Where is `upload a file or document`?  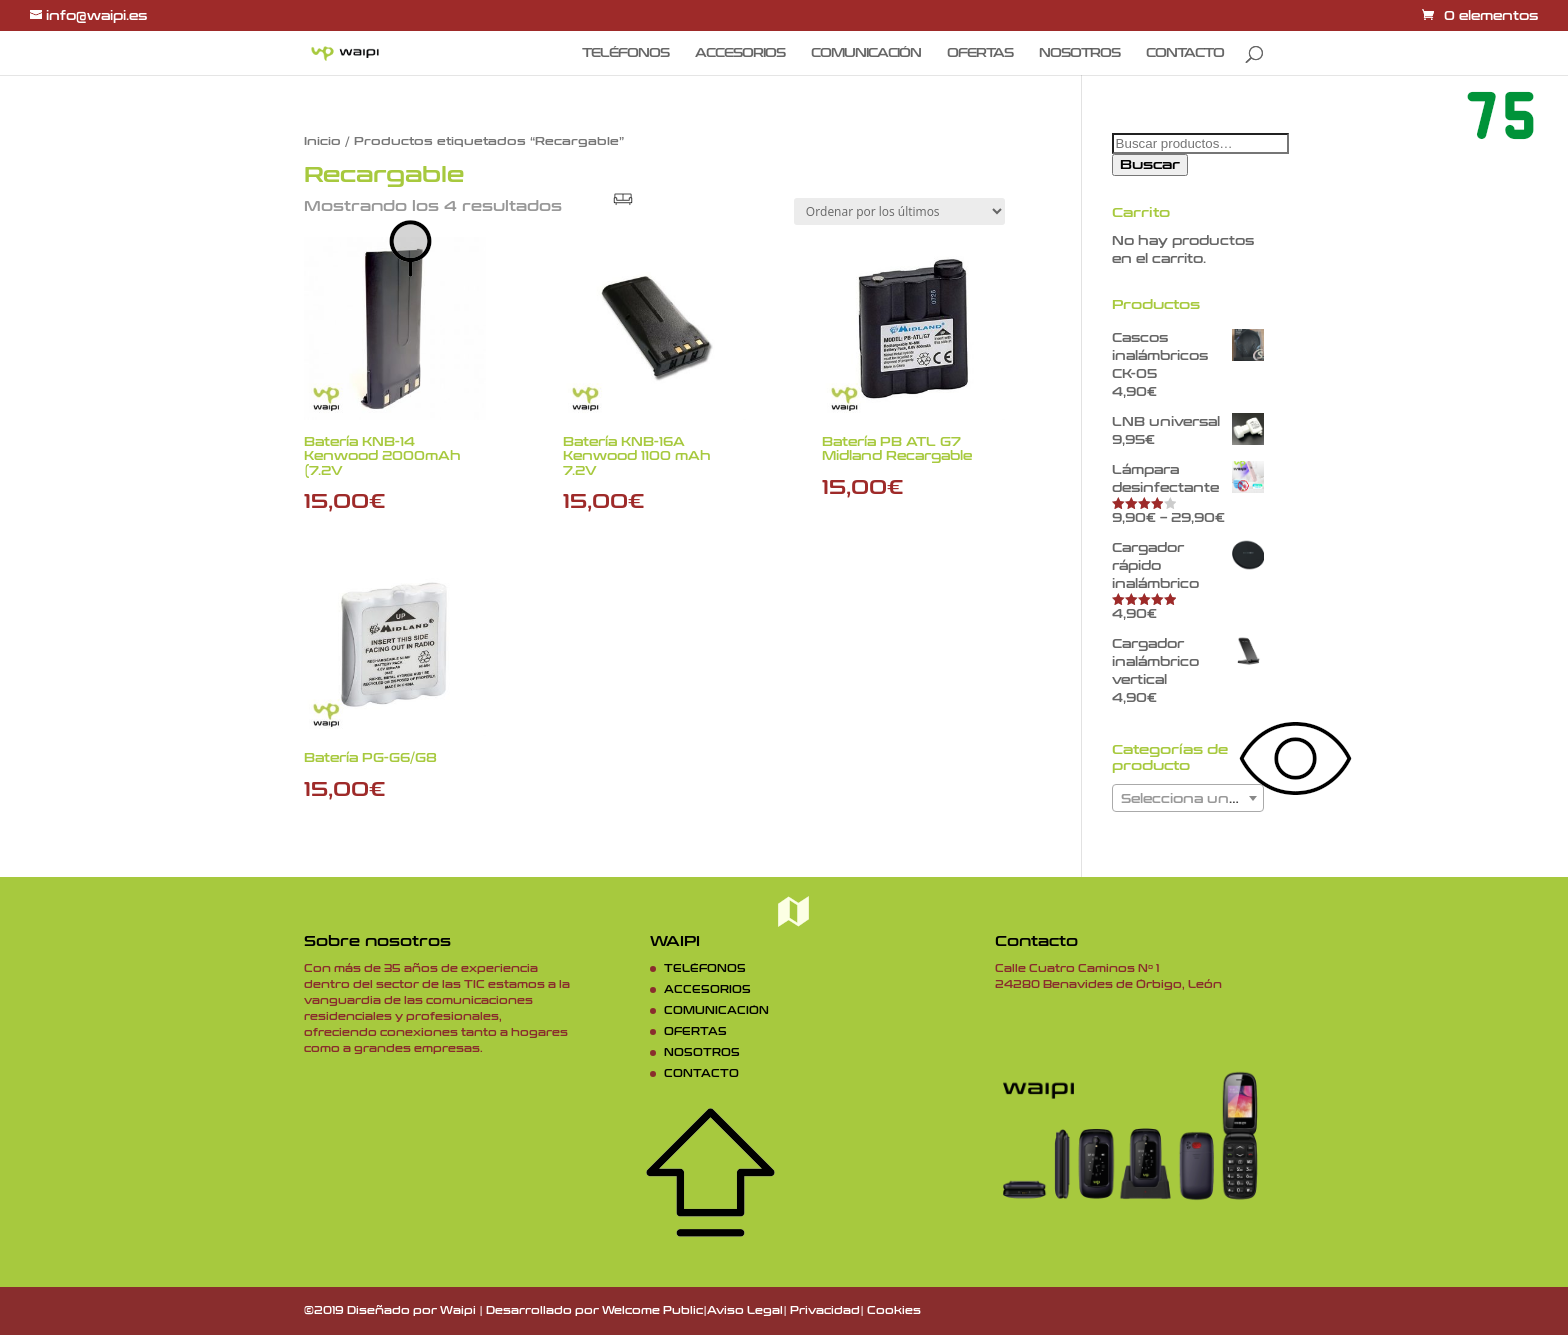
upload a file or document is located at coordinates (710, 1177).